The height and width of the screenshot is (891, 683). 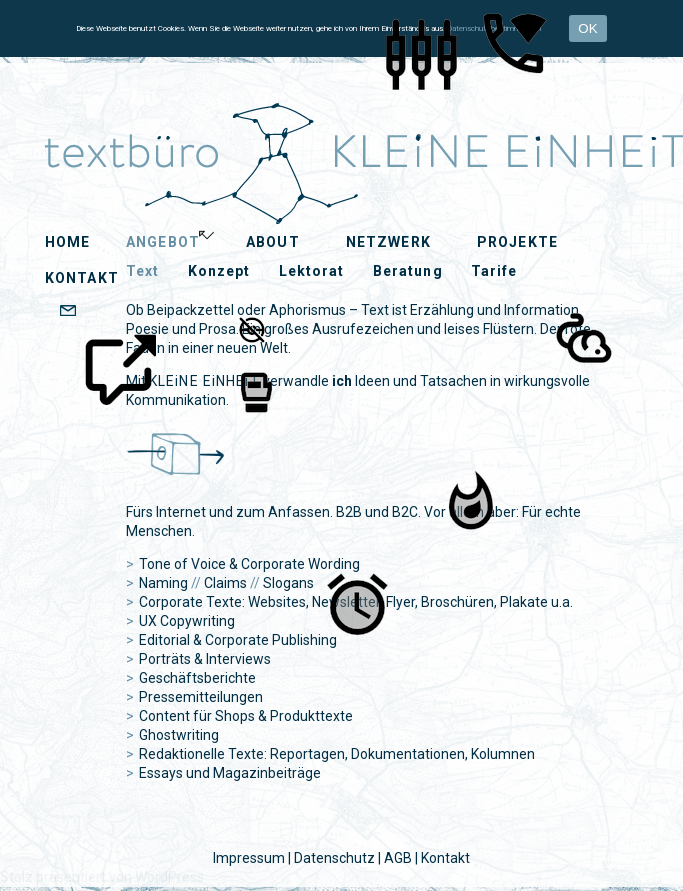 I want to click on view trending or popular content, so click(x=471, y=502).